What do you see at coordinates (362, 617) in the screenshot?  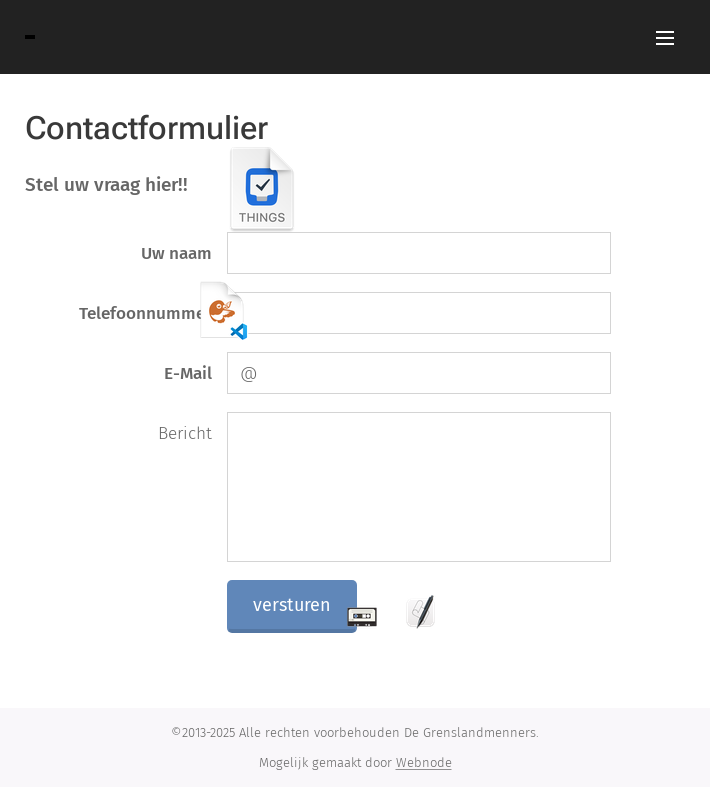 I see `indicates terminal session recording is active` at bounding box center [362, 617].